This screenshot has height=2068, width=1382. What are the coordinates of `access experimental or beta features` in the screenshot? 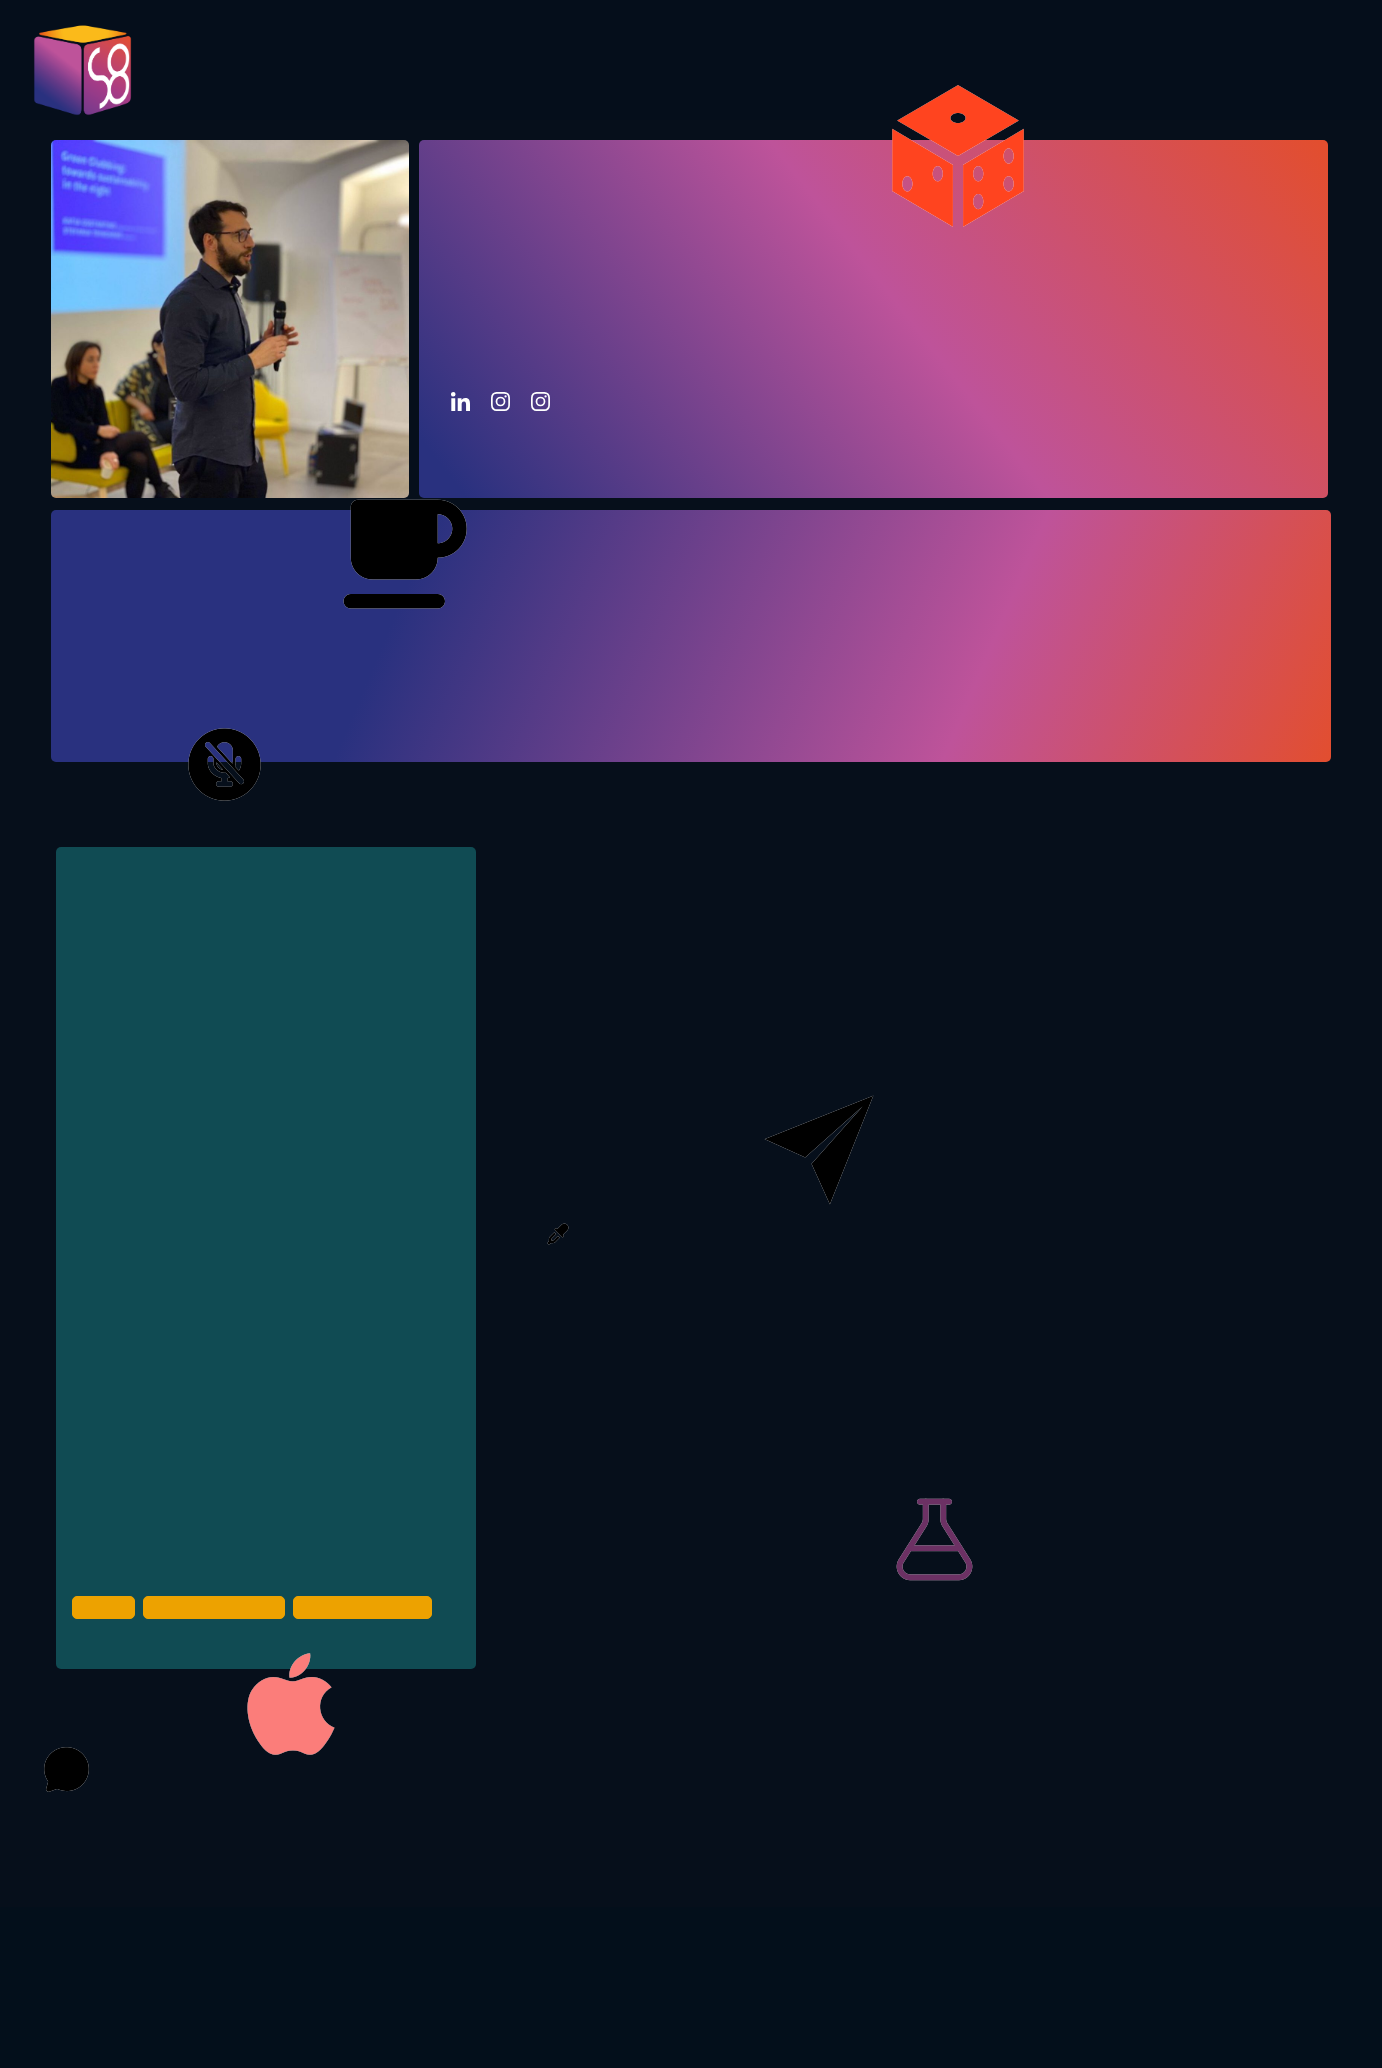 It's located at (934, 1539).